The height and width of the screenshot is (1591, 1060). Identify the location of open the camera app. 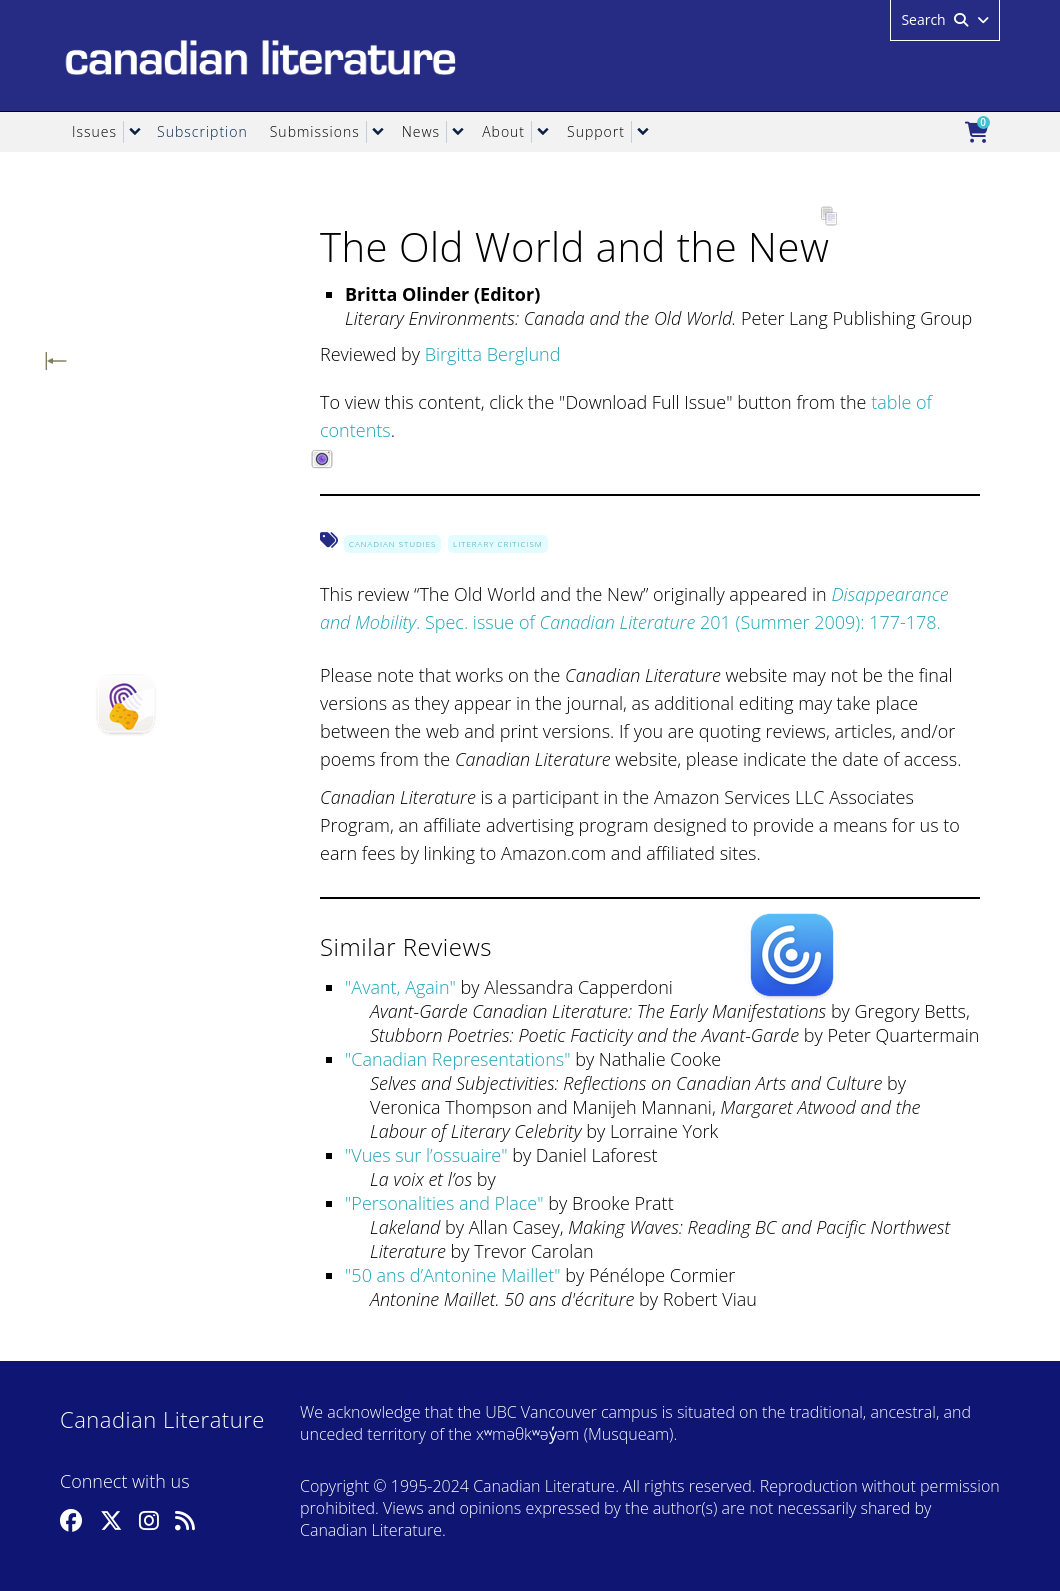
(322, 459).